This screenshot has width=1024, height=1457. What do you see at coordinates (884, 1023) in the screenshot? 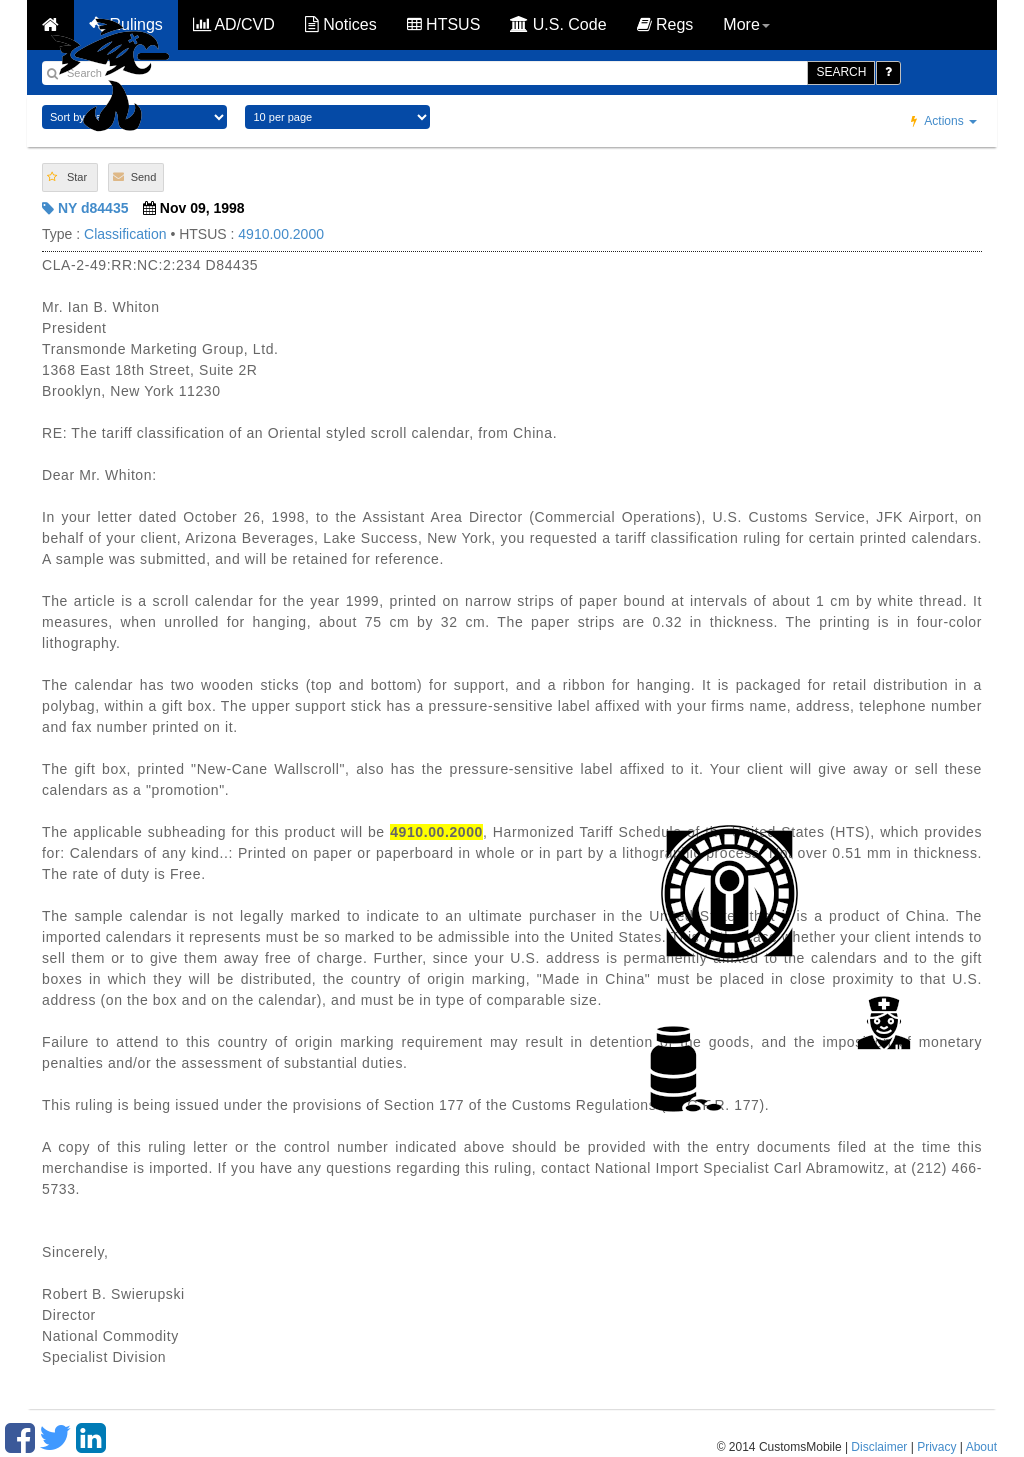
I see `view male nurse profile or contact` at bounding box center [884, 1023].